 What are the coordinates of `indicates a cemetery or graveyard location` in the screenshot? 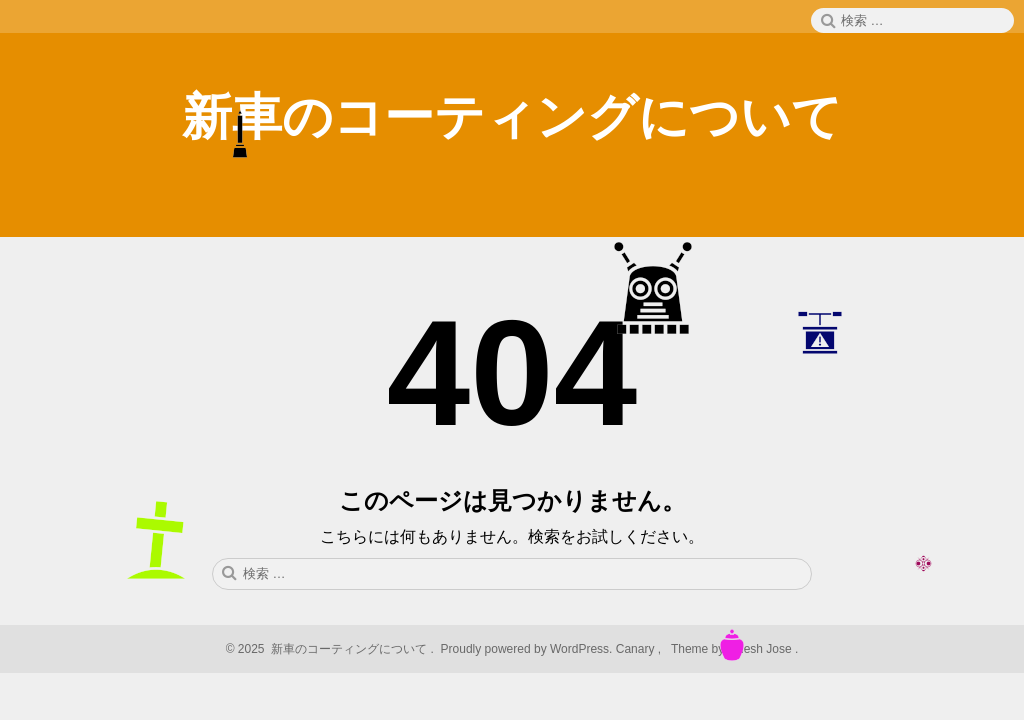 It's located at (156, 540).